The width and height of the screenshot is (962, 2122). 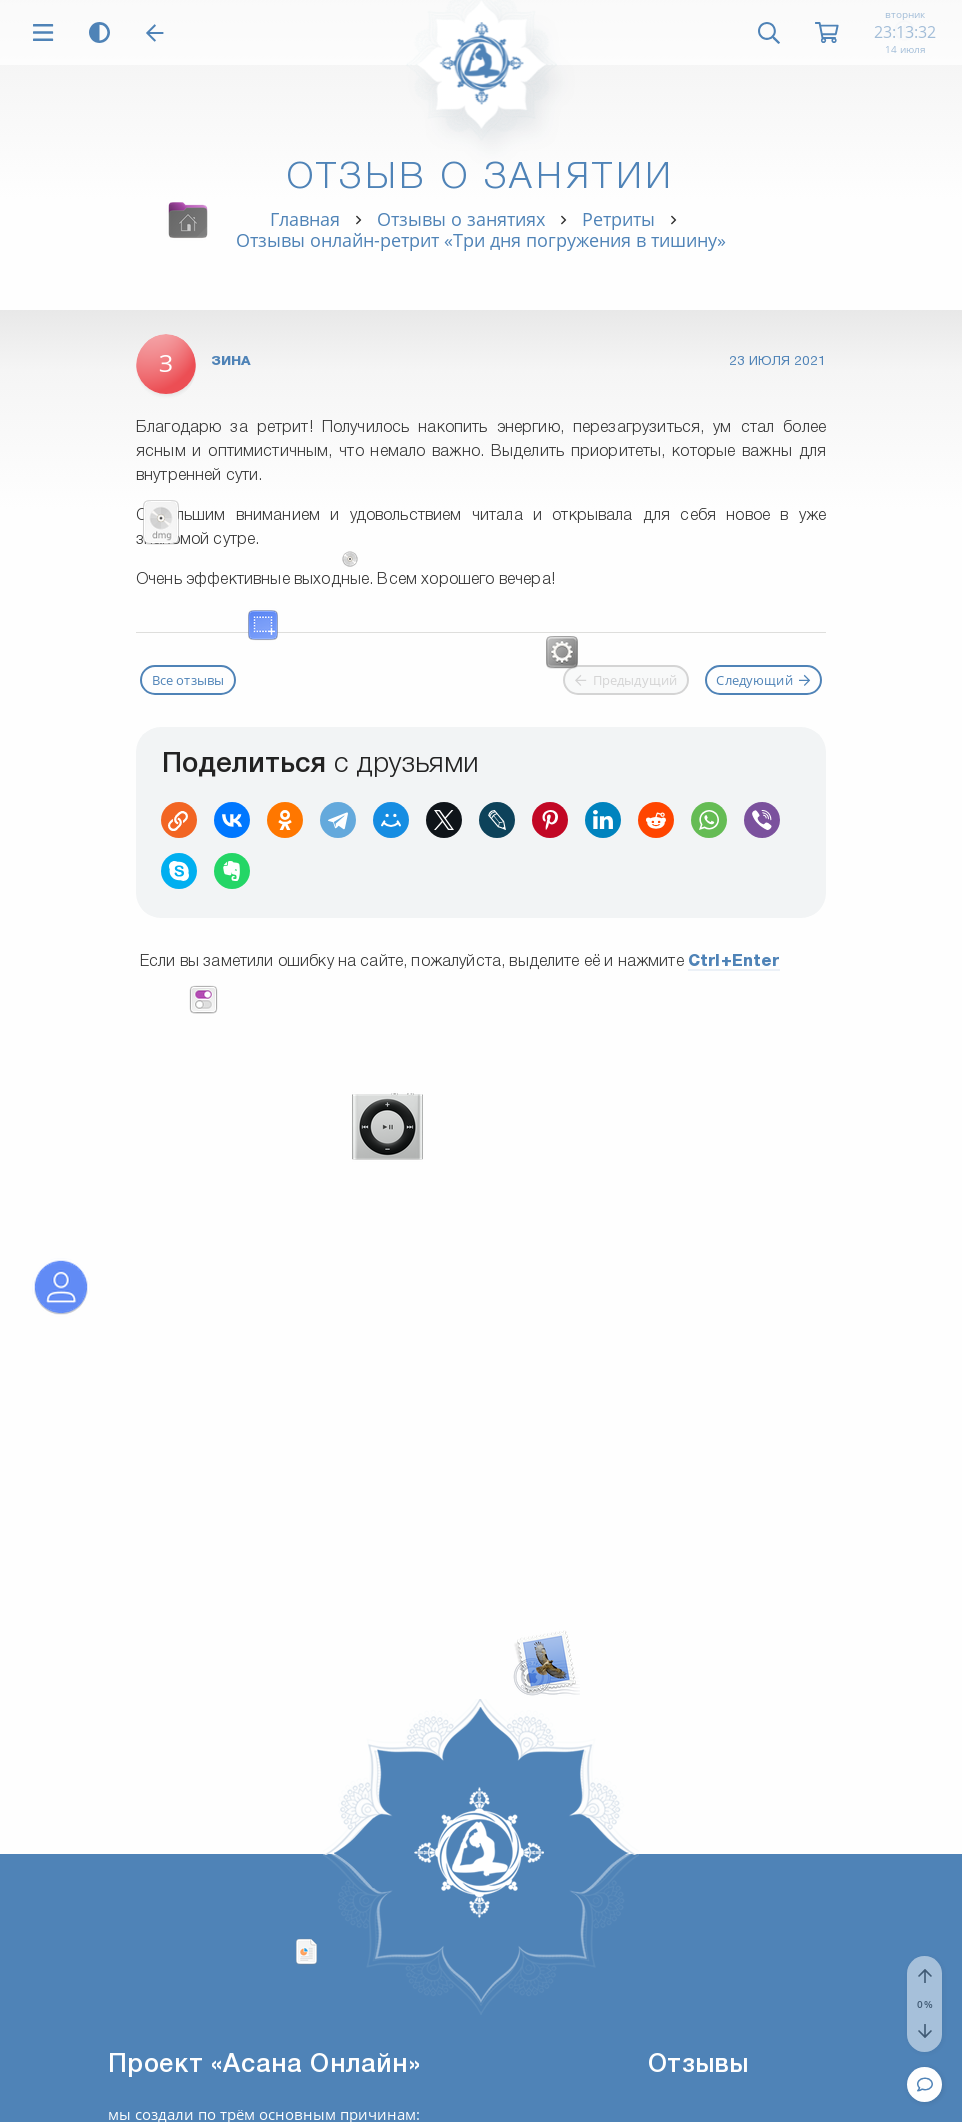 What do you see at coordinates (203, 999) in the screenshot?
I see `open system tweaks or settings customization` at bounding box center [203, 999].